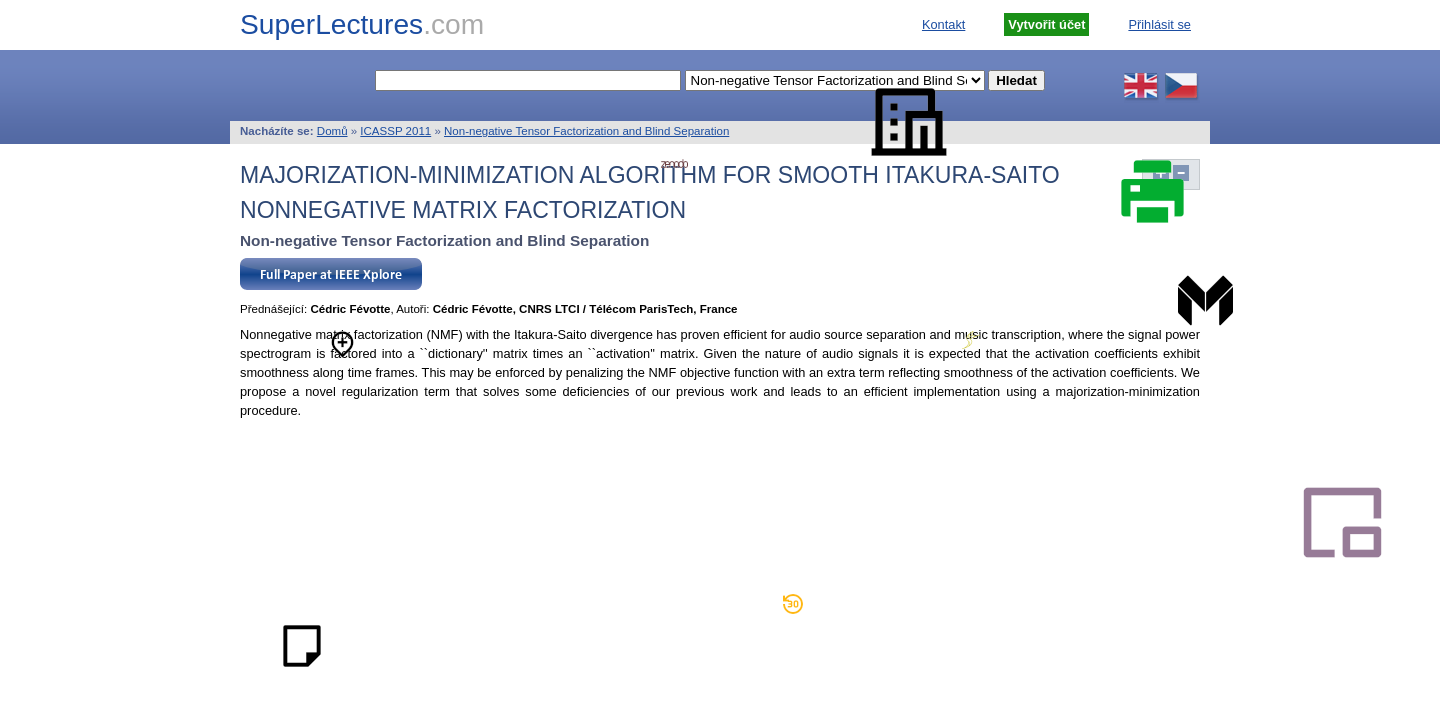 The width and height of the screenshot is (1440, 720). Describe the element at coordinates (342, 343) in the screenshot. I see `add a new location pin` at that location.